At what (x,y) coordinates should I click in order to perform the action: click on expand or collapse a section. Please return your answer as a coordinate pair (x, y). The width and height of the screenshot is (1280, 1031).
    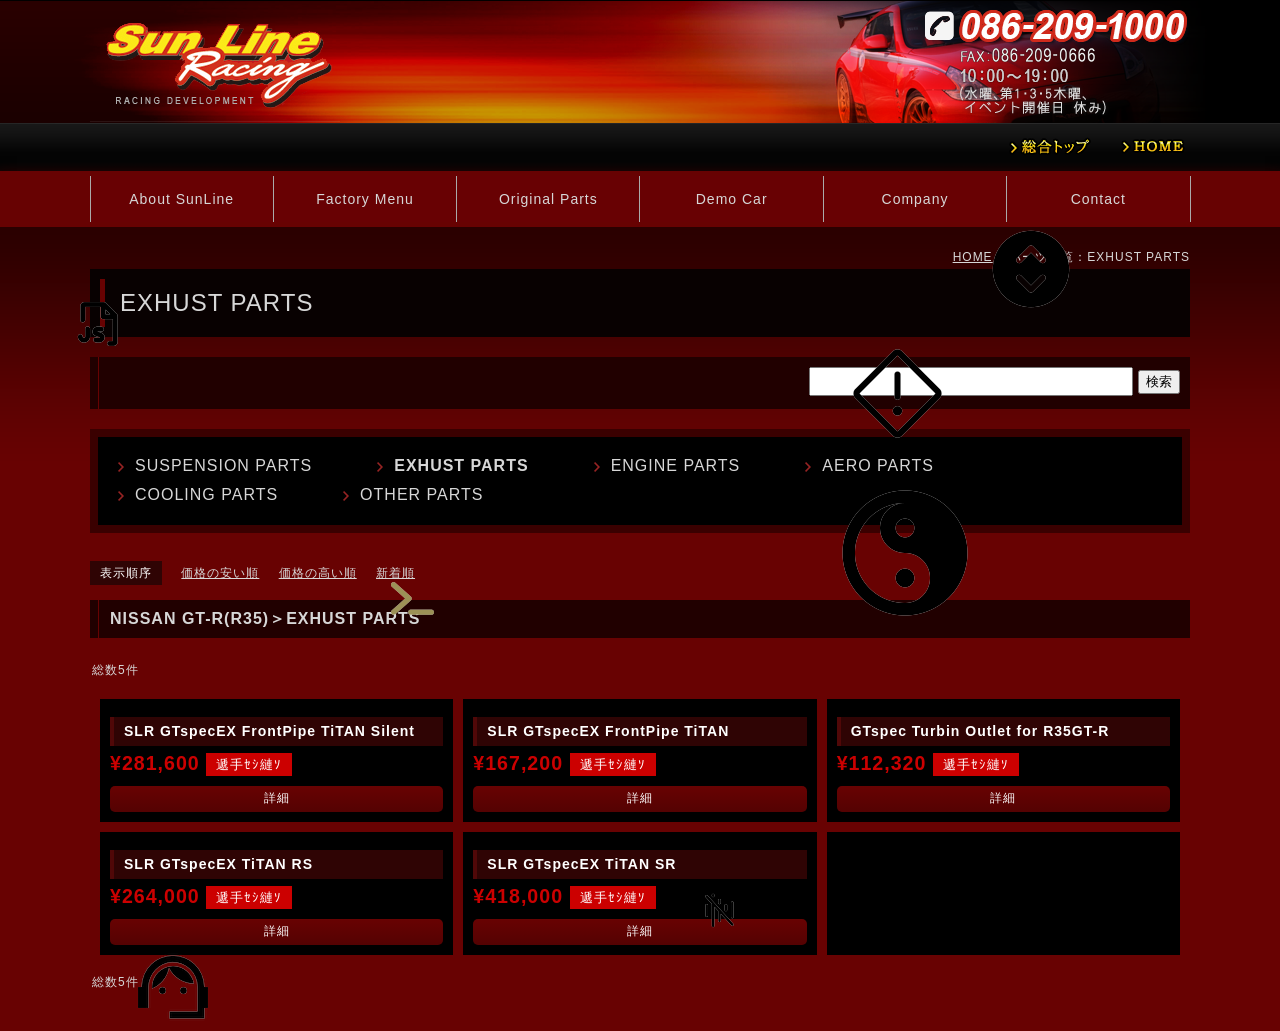
    Looking at the image, I should click on (1031, 269).